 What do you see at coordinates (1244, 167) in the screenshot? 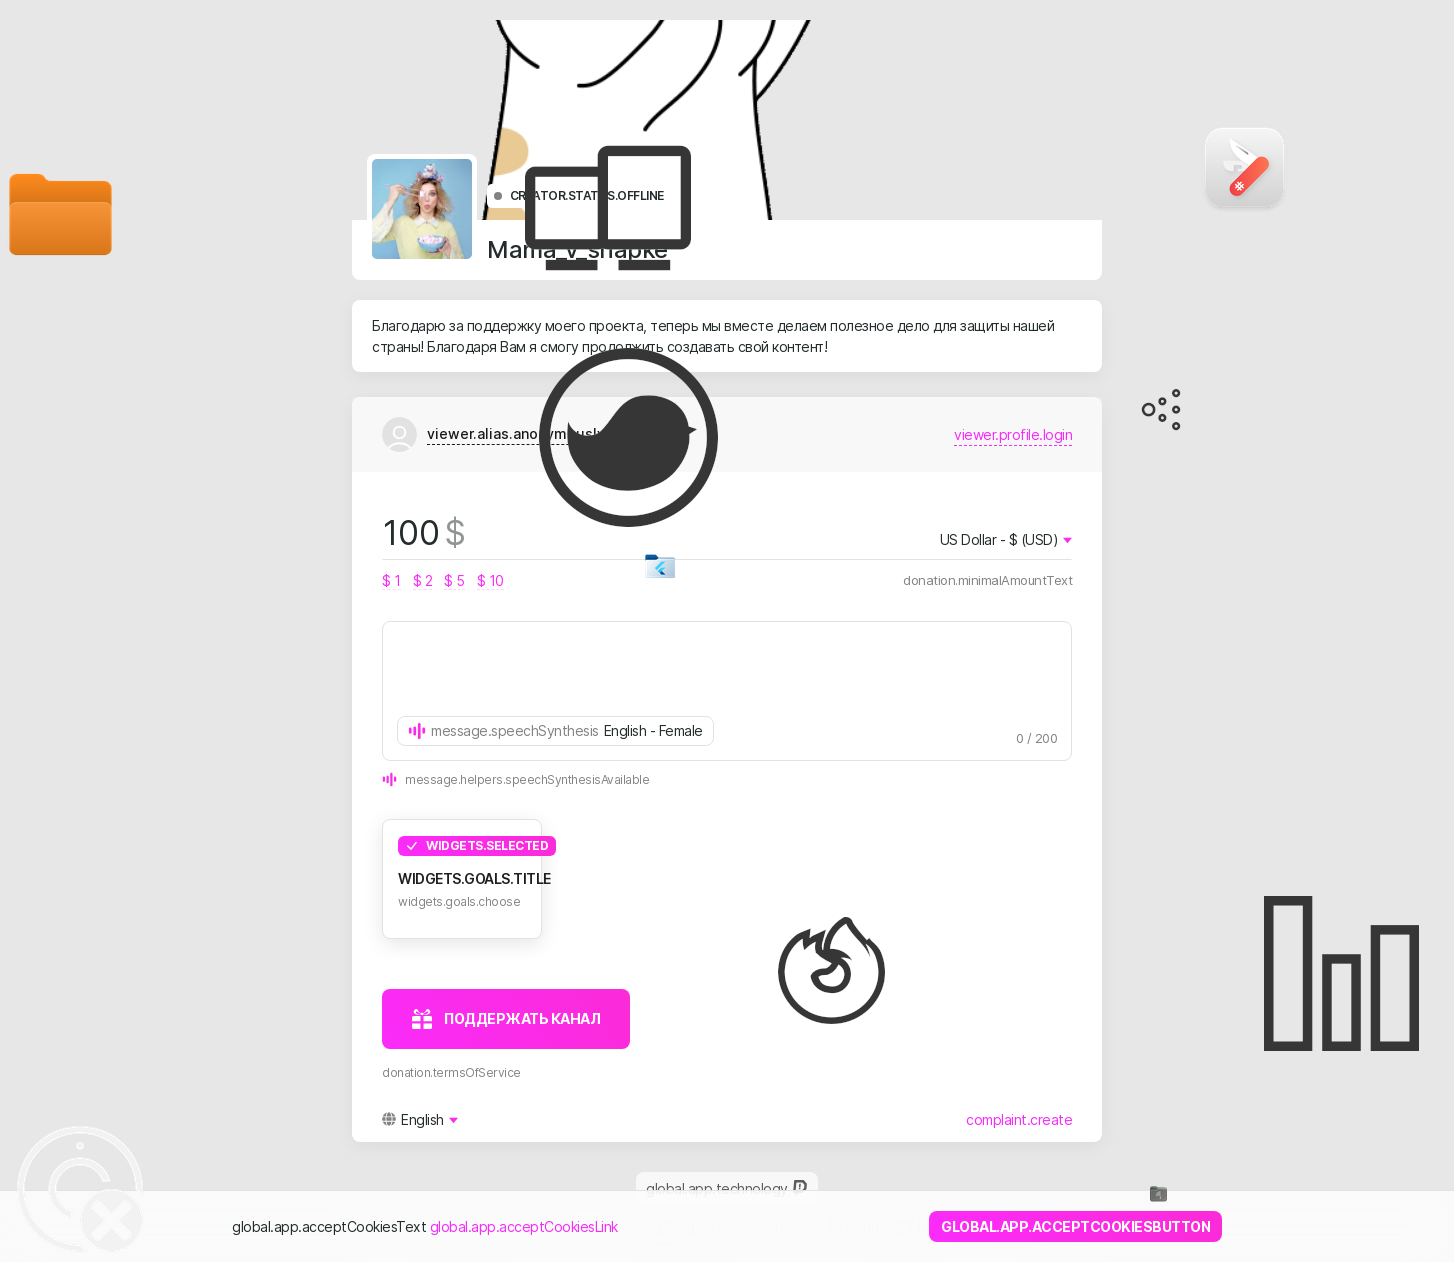
I see `open textpieces app for text manipulation tools` at bounding box center [1244, 167].